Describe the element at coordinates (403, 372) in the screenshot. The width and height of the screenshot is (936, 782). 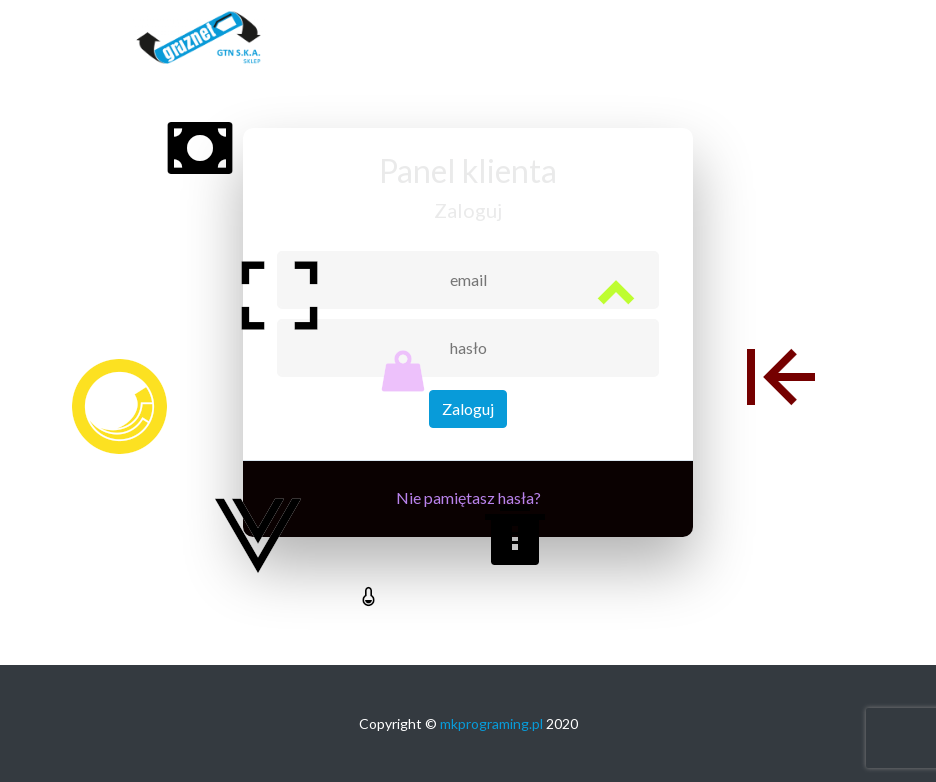
I see `view item weight or mass` at that location.